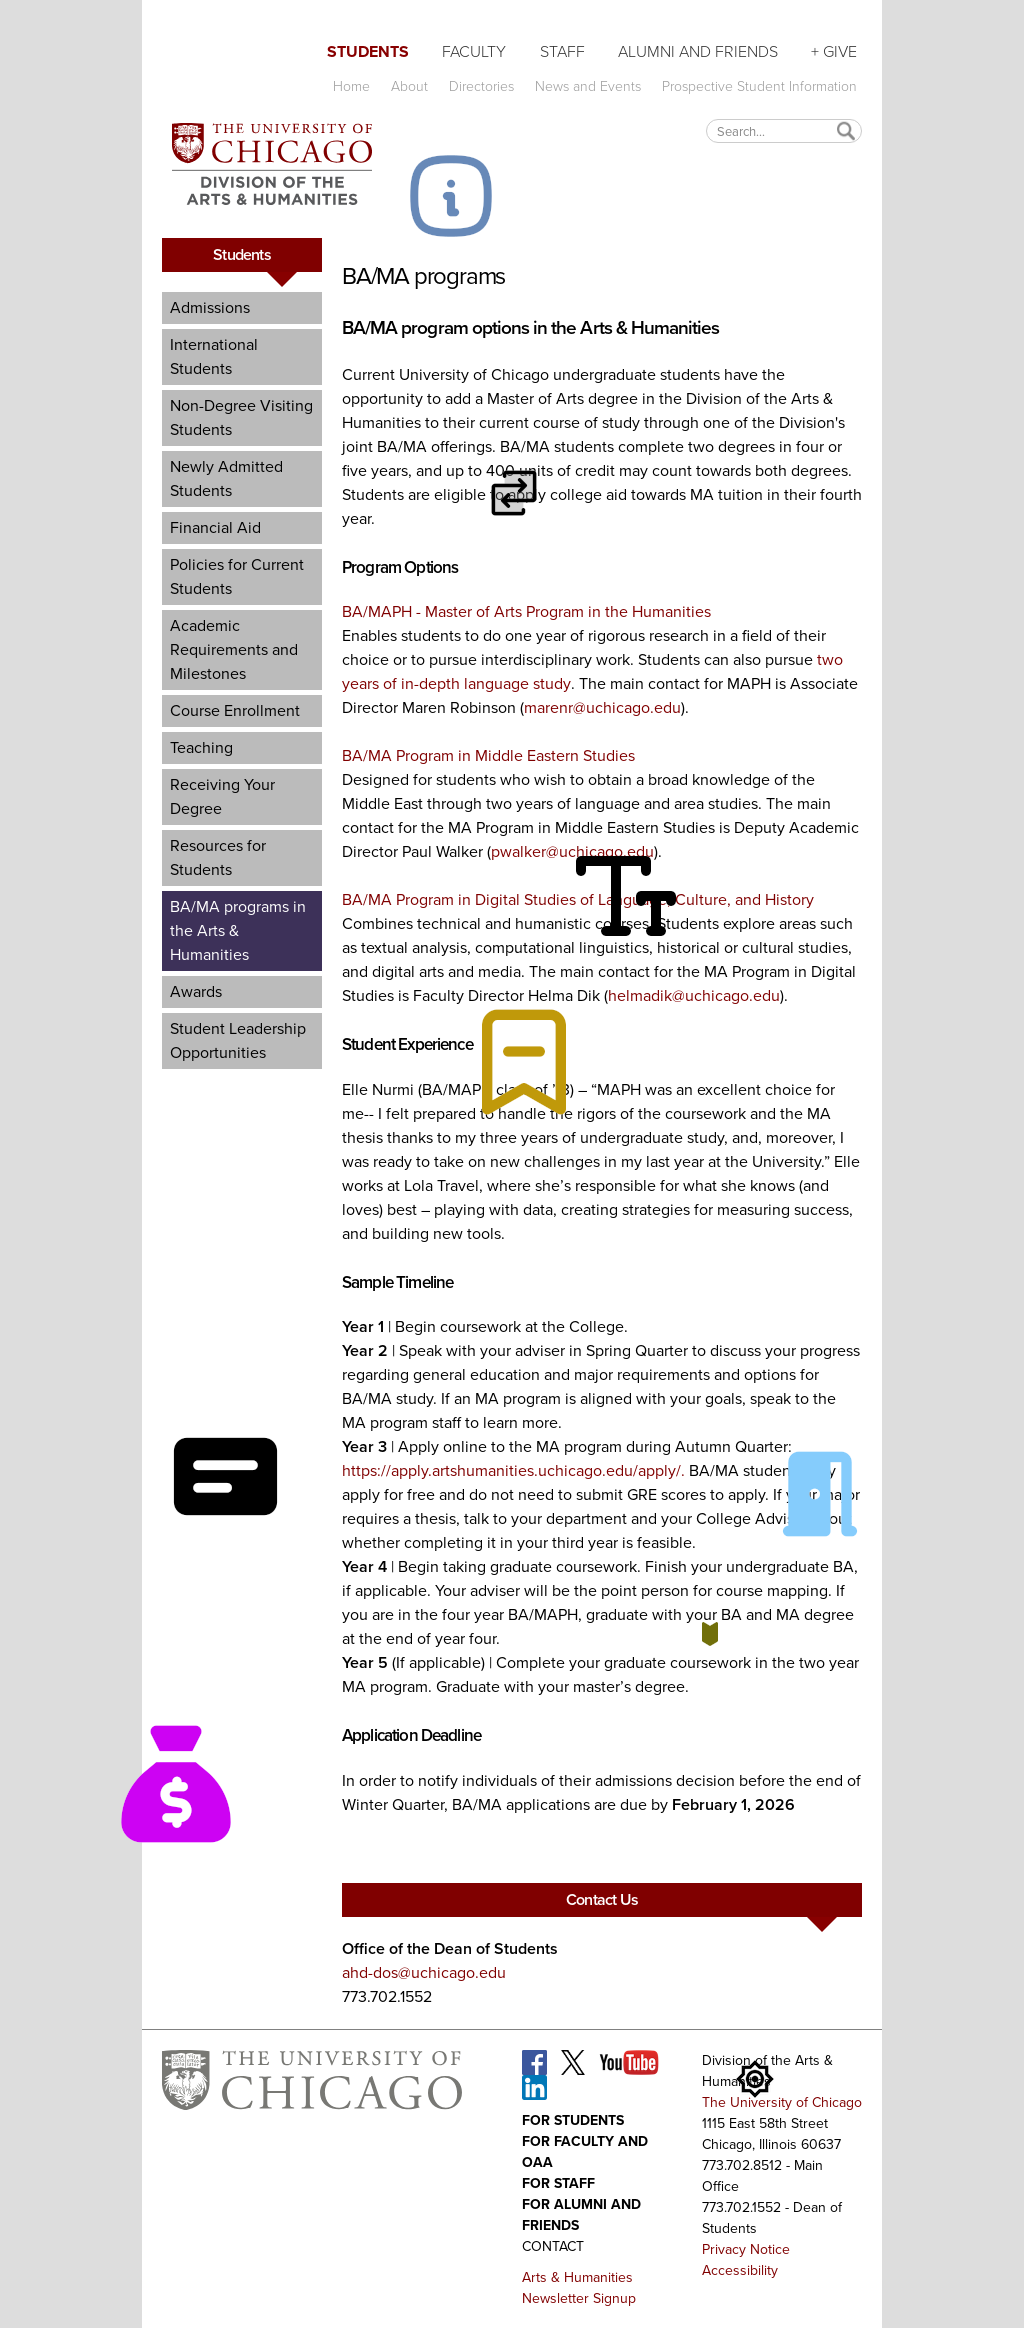 This screenshot has height=2328, width=1024. Describe the element at coordinates (451, 196) in the screenshot. I see `view more information or details` at that location.